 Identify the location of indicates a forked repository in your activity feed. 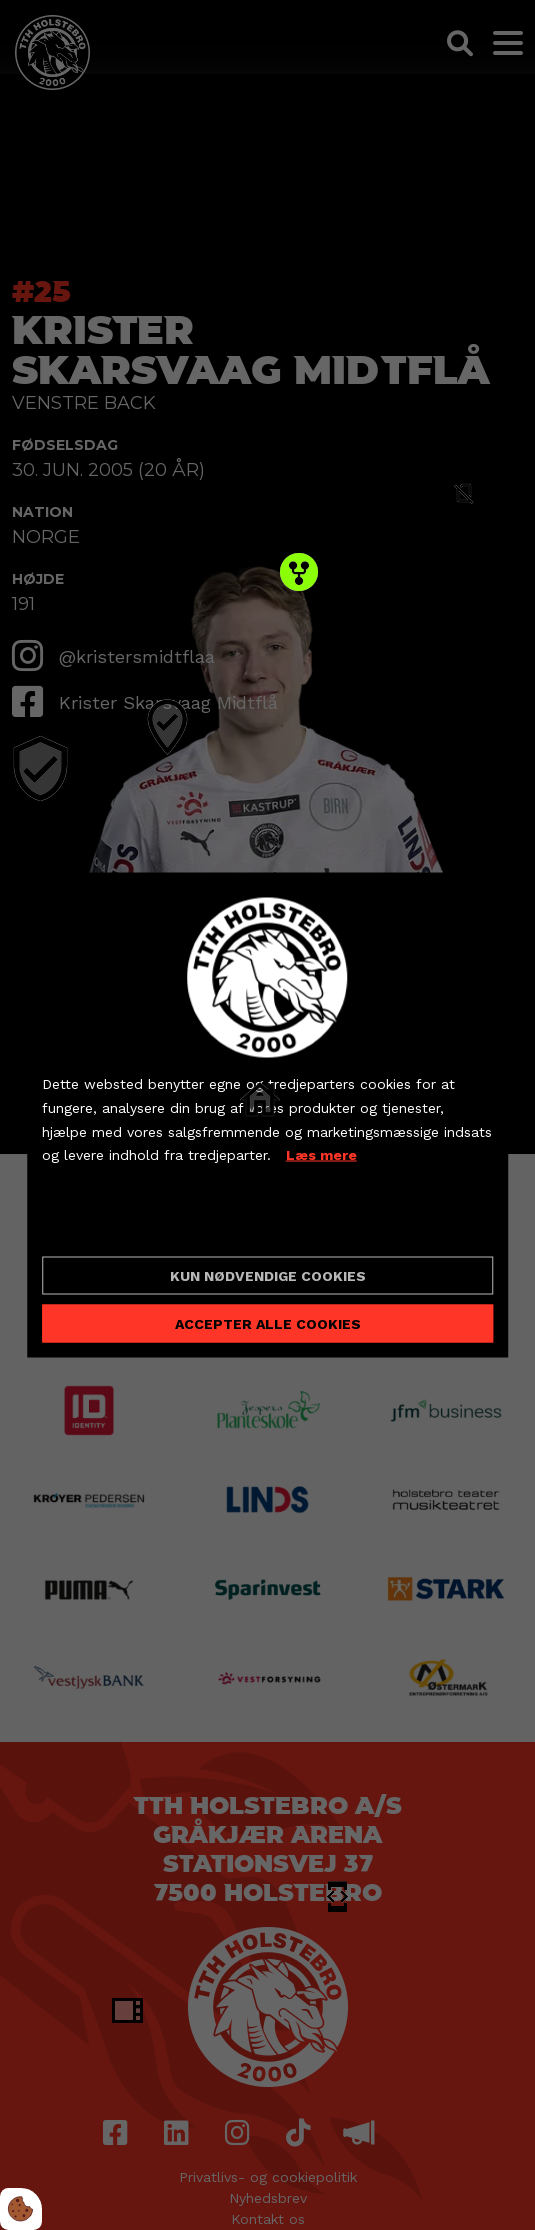
(299, 572).